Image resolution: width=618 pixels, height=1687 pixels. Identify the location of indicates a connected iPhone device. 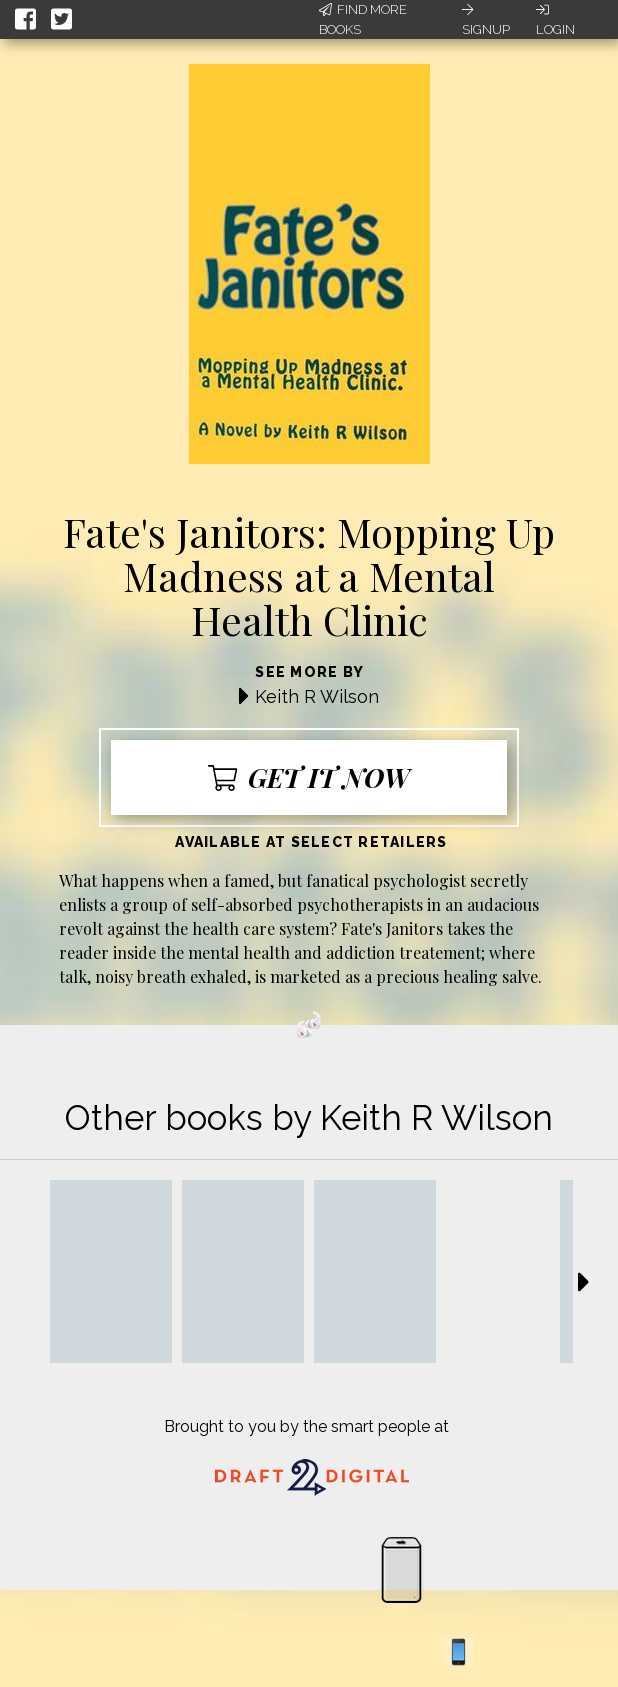
(458, 1651).